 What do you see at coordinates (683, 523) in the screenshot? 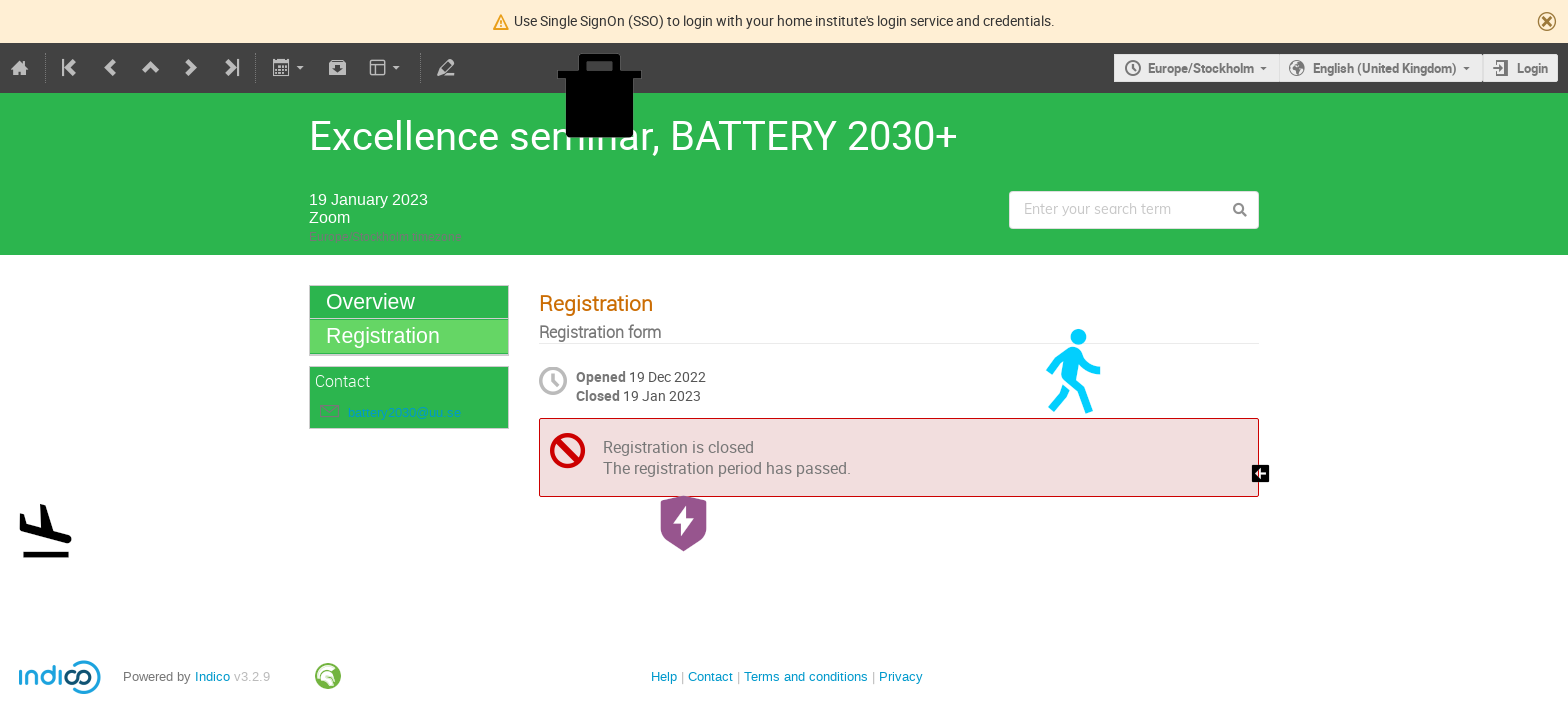
I see `indicates active security protection or firewall enabled` at bounding box center [683, 523].